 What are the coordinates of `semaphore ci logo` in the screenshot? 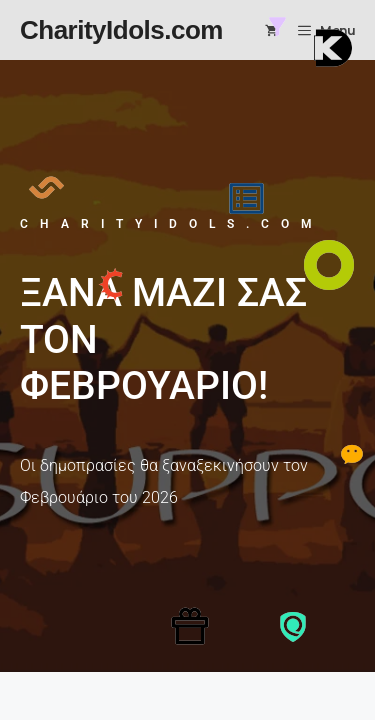 It's located at (46, 187).